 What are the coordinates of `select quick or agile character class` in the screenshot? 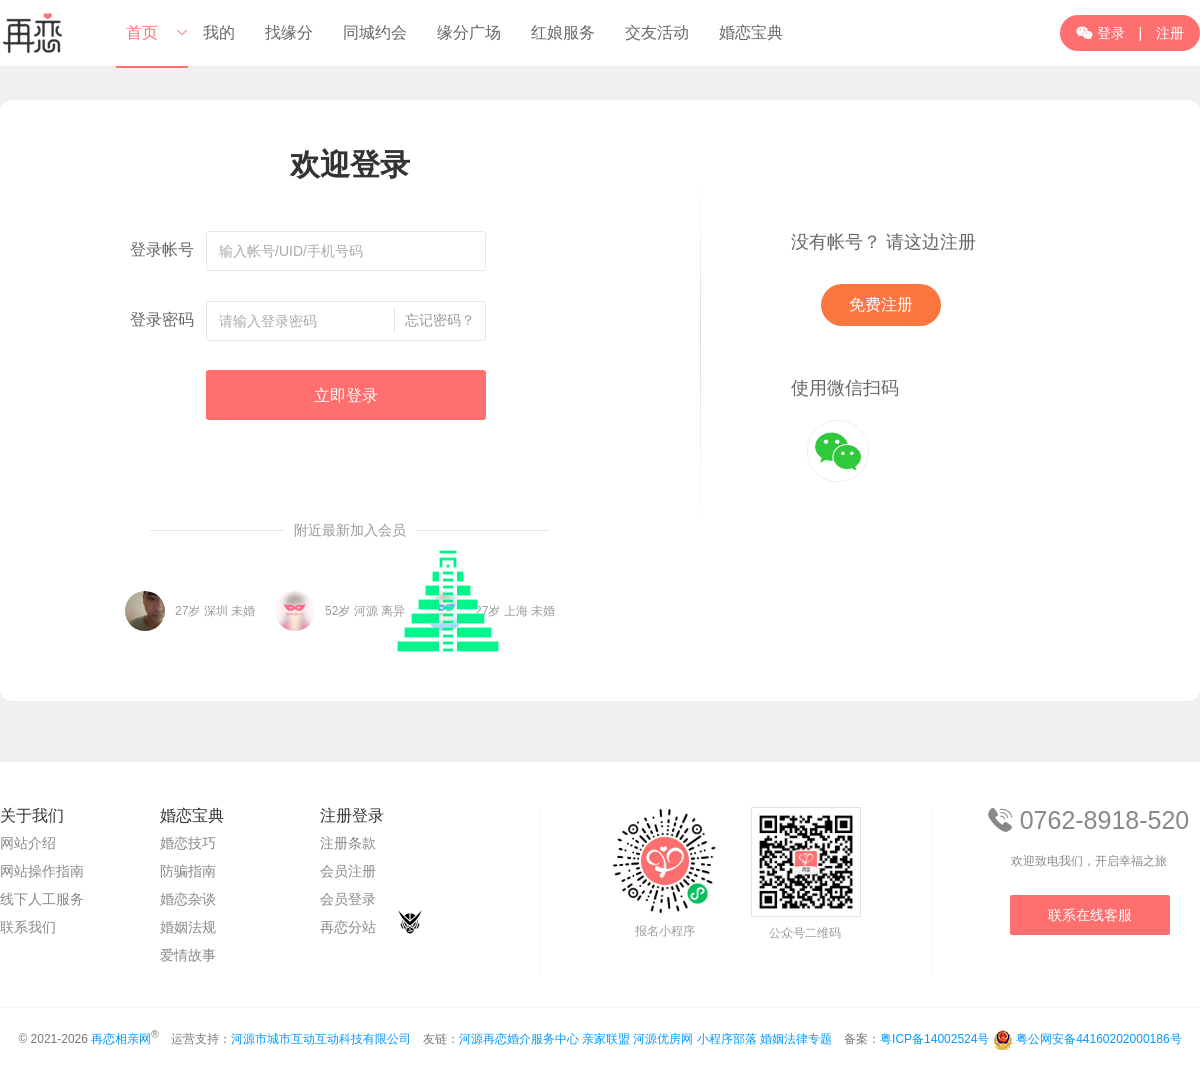 It's located at (410, 922).